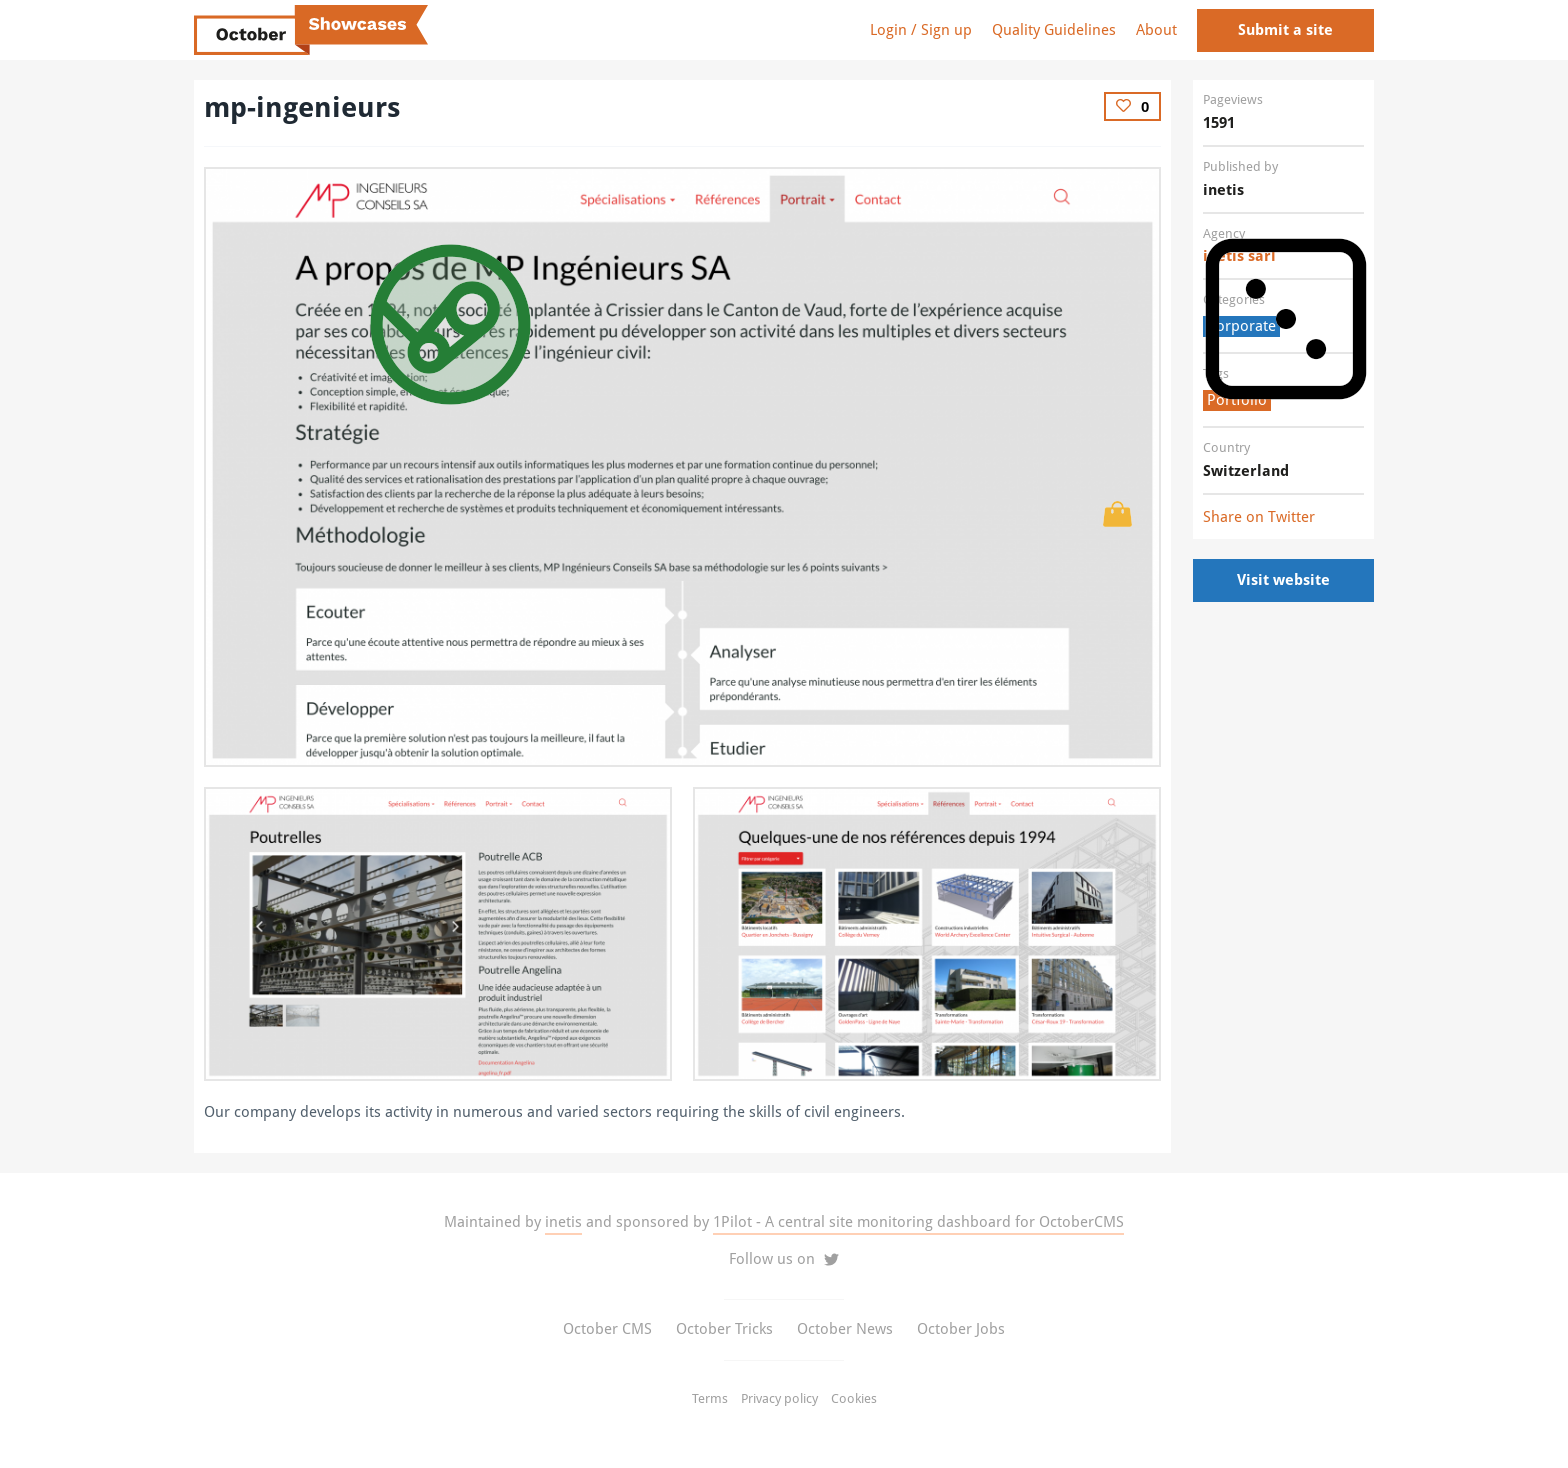 This screenshot has width=1568, height=1468. Describe the element at coordinates (450, 324) in the screenshot. I see `open Steam application` at that location.